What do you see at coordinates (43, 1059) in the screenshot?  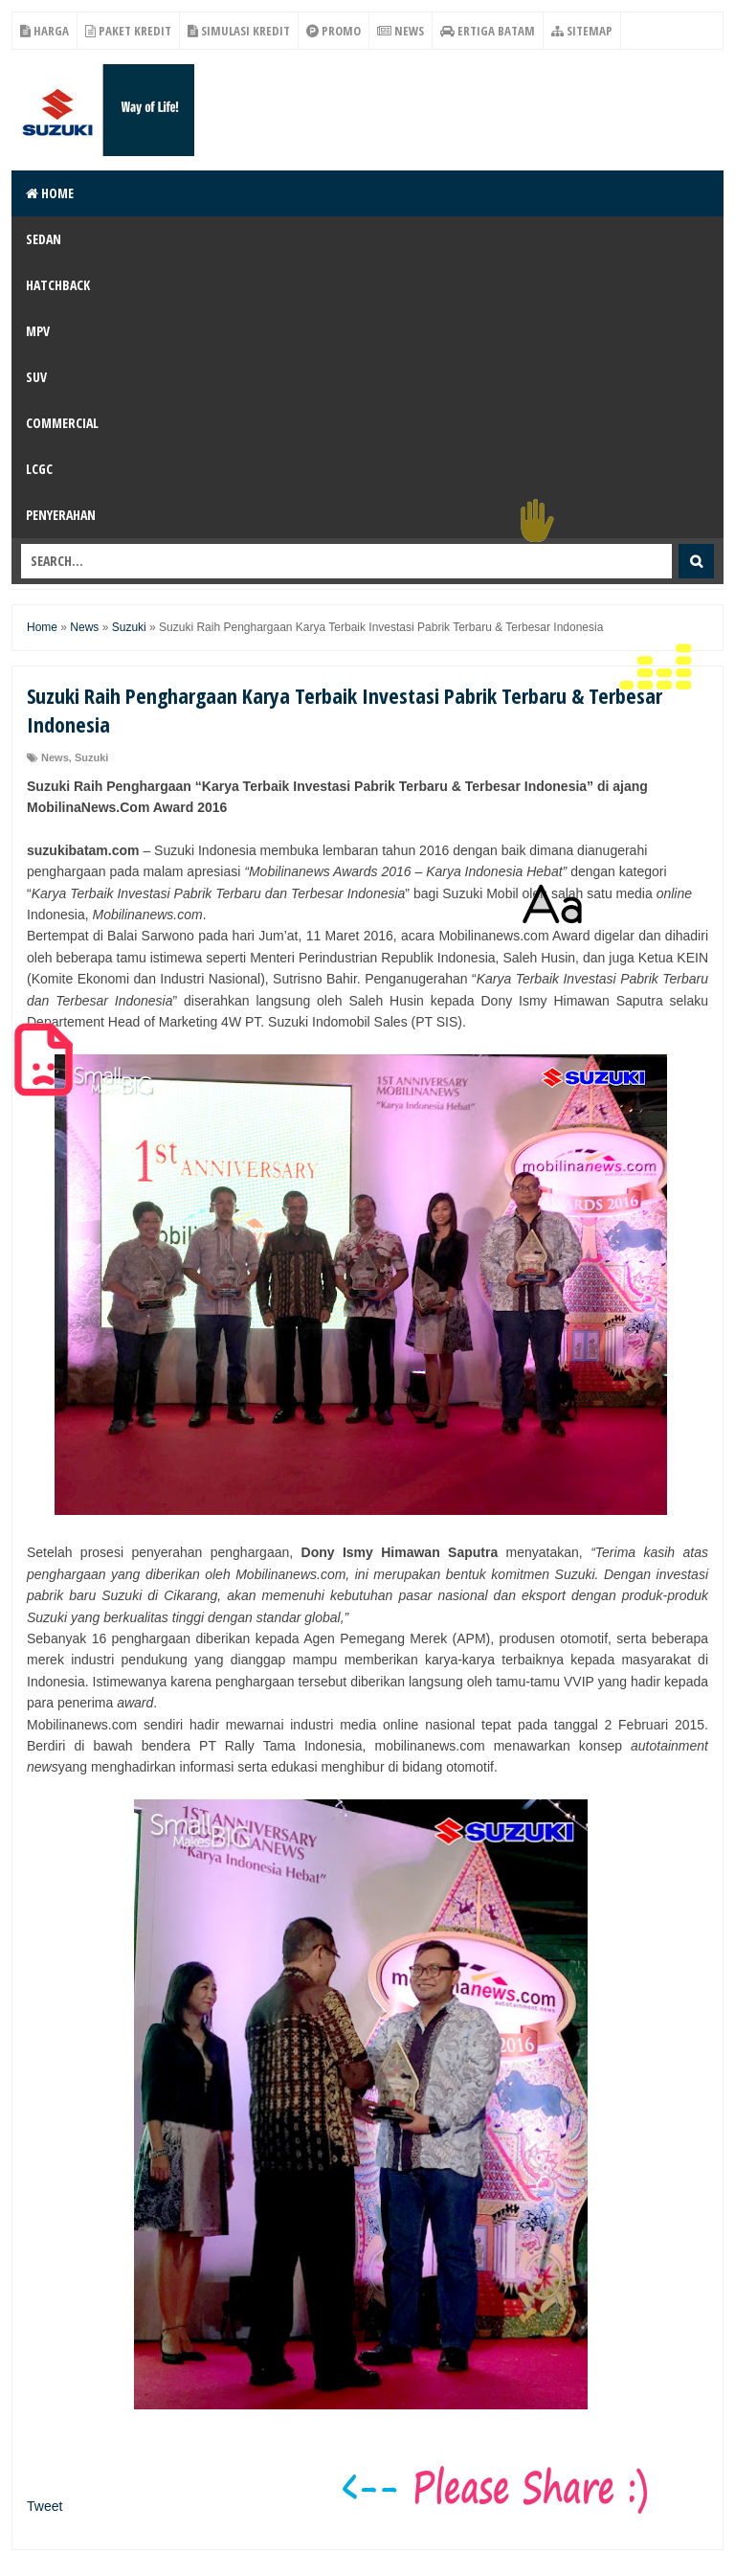 I see `file not found or missing document` at bounding box center [43, 1059].